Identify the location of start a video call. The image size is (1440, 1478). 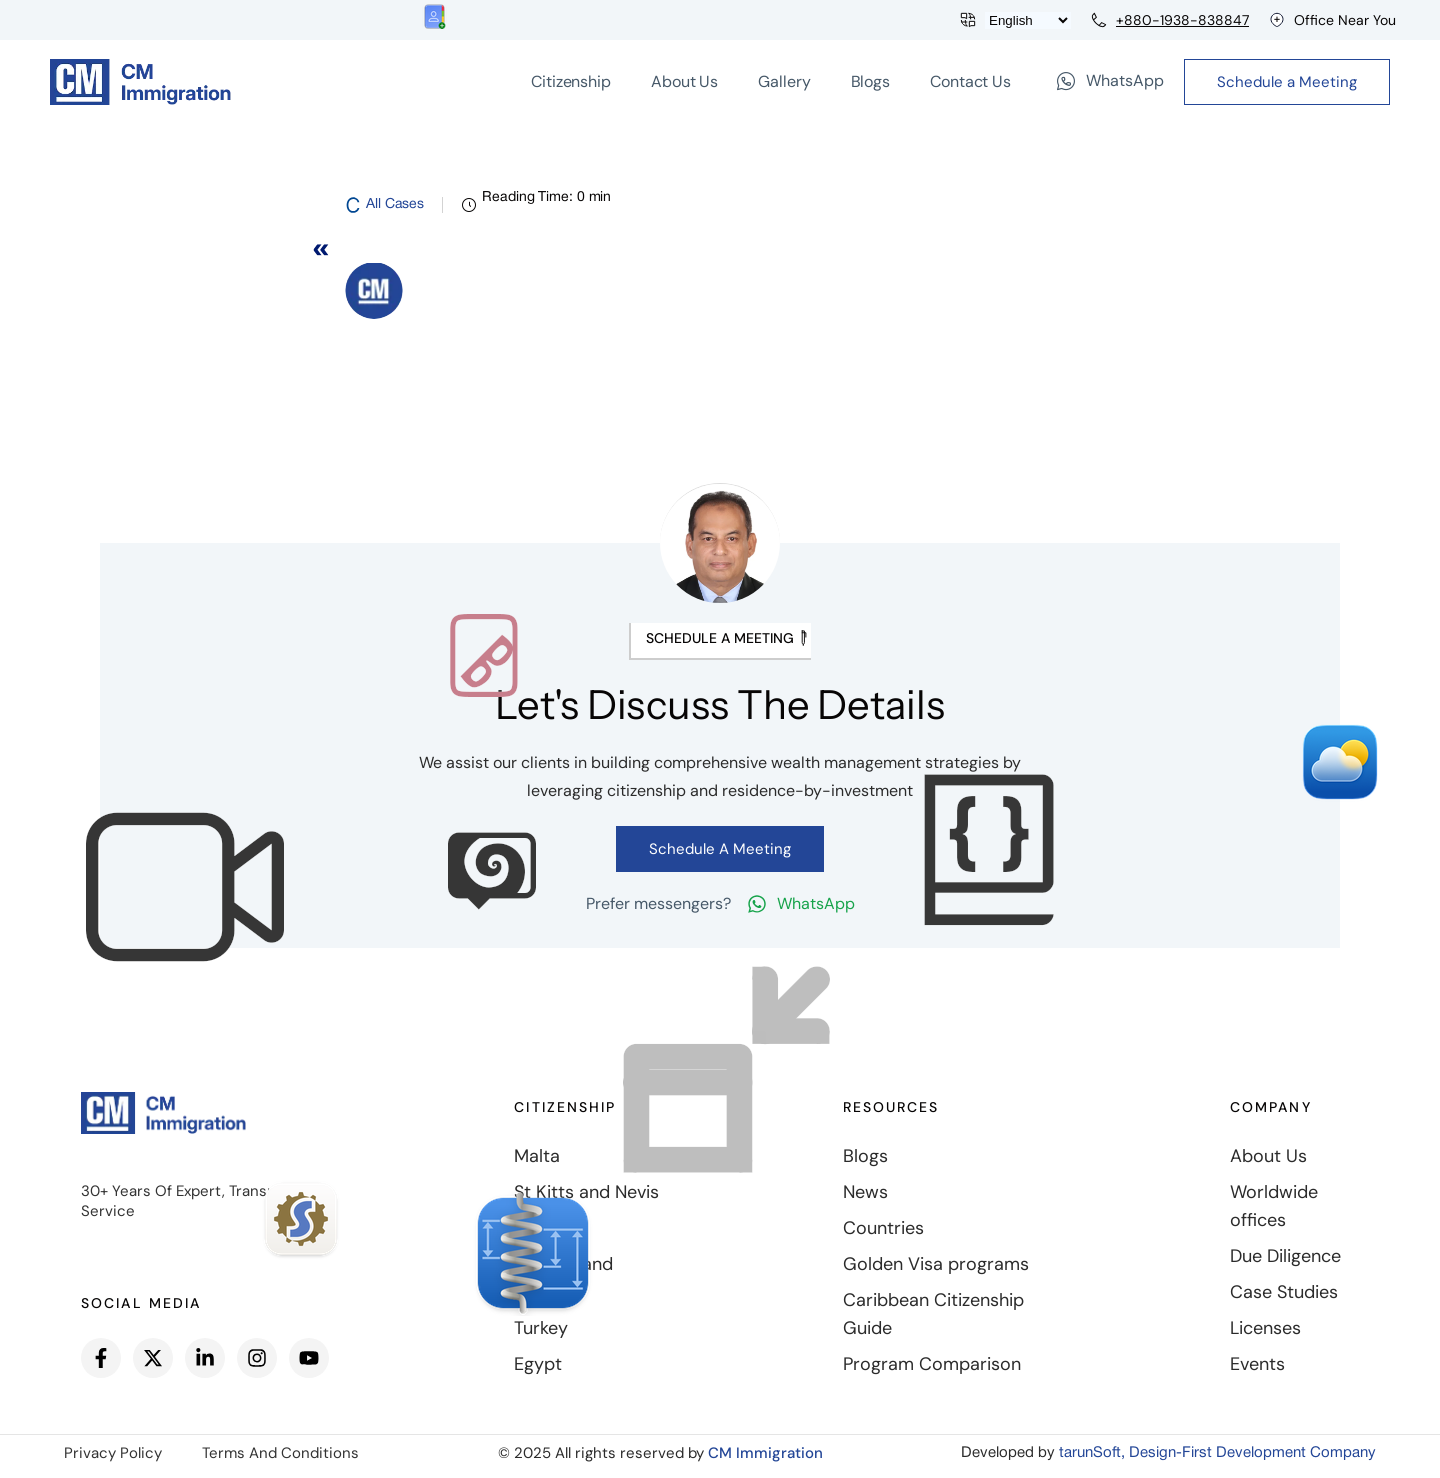
(185, 887).